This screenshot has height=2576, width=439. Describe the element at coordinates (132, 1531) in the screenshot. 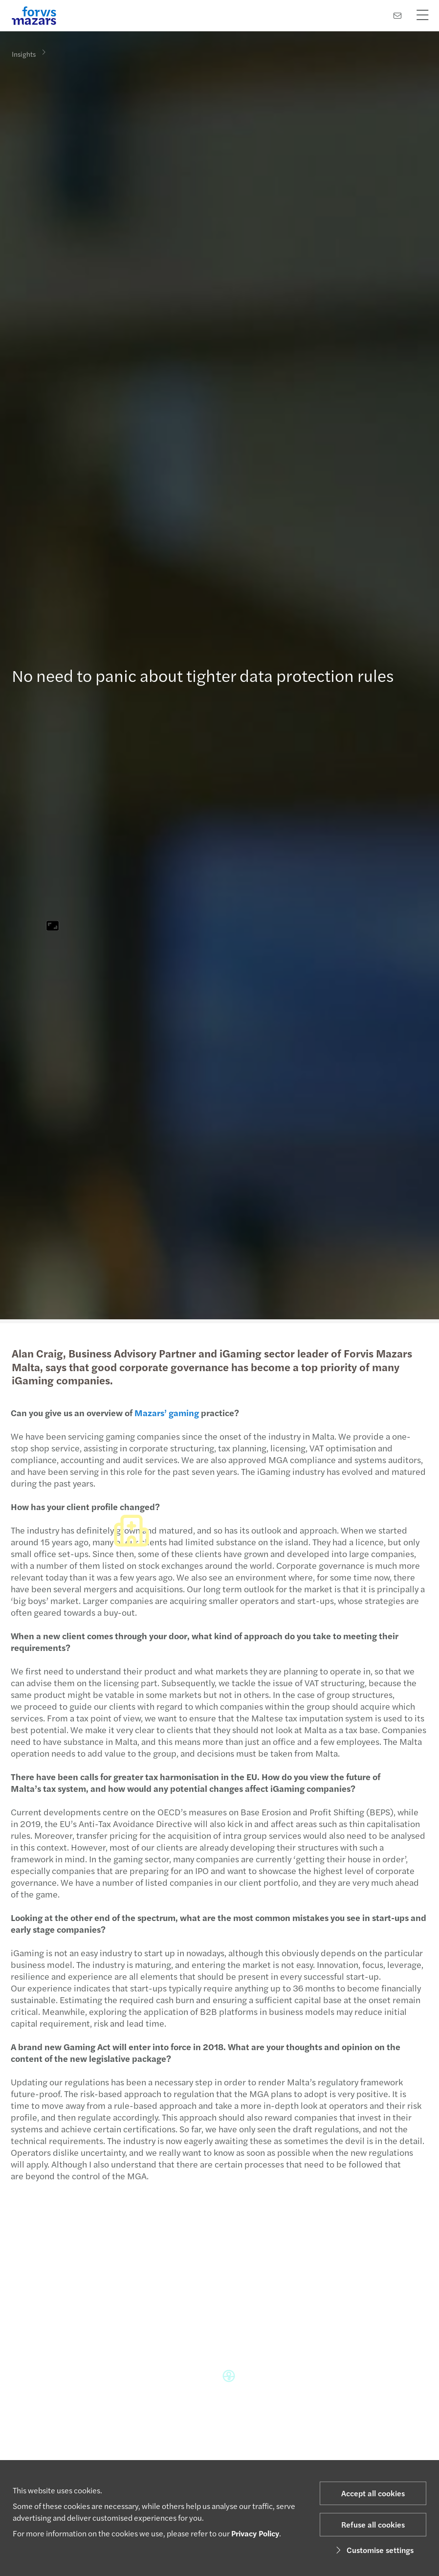

I see `find nearby hospitals or medical facilities` at that location.